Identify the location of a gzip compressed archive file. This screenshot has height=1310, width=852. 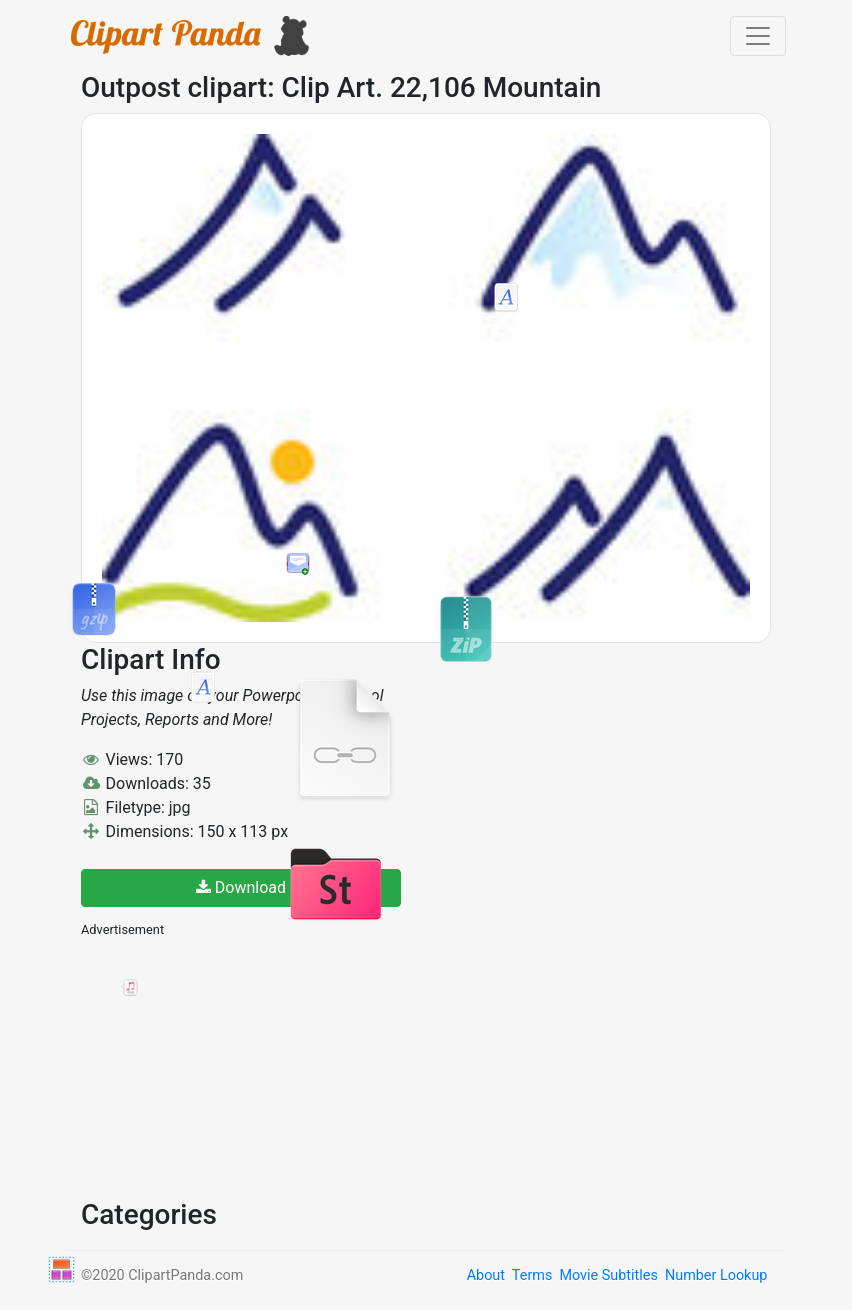
(94, 609).